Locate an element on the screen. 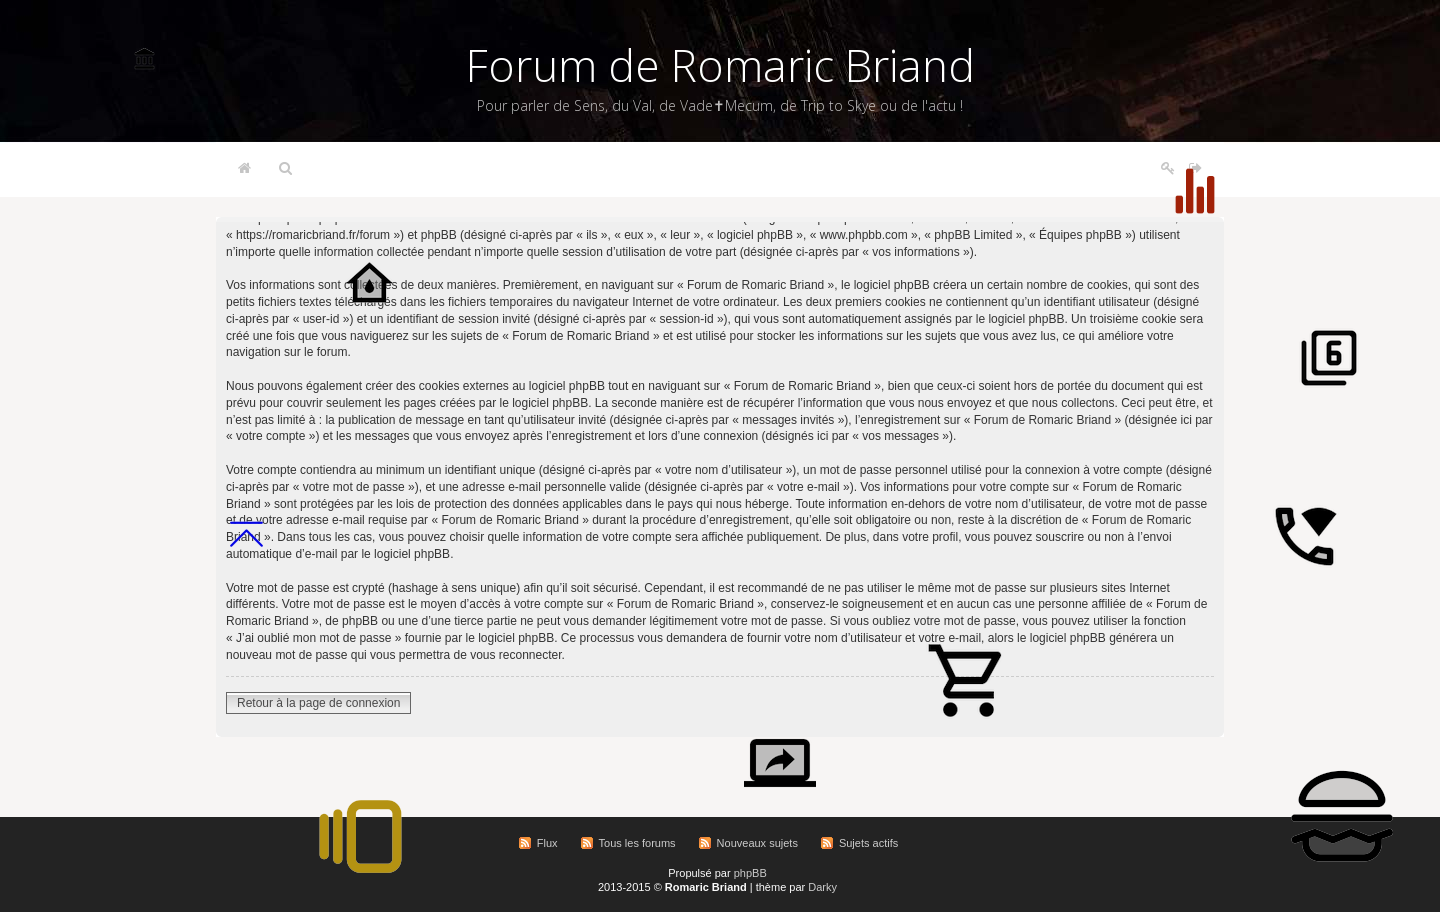 The width and height of the screenshot is (1440, 912). view food or restaurant options is located at coordinates (1342, 818).